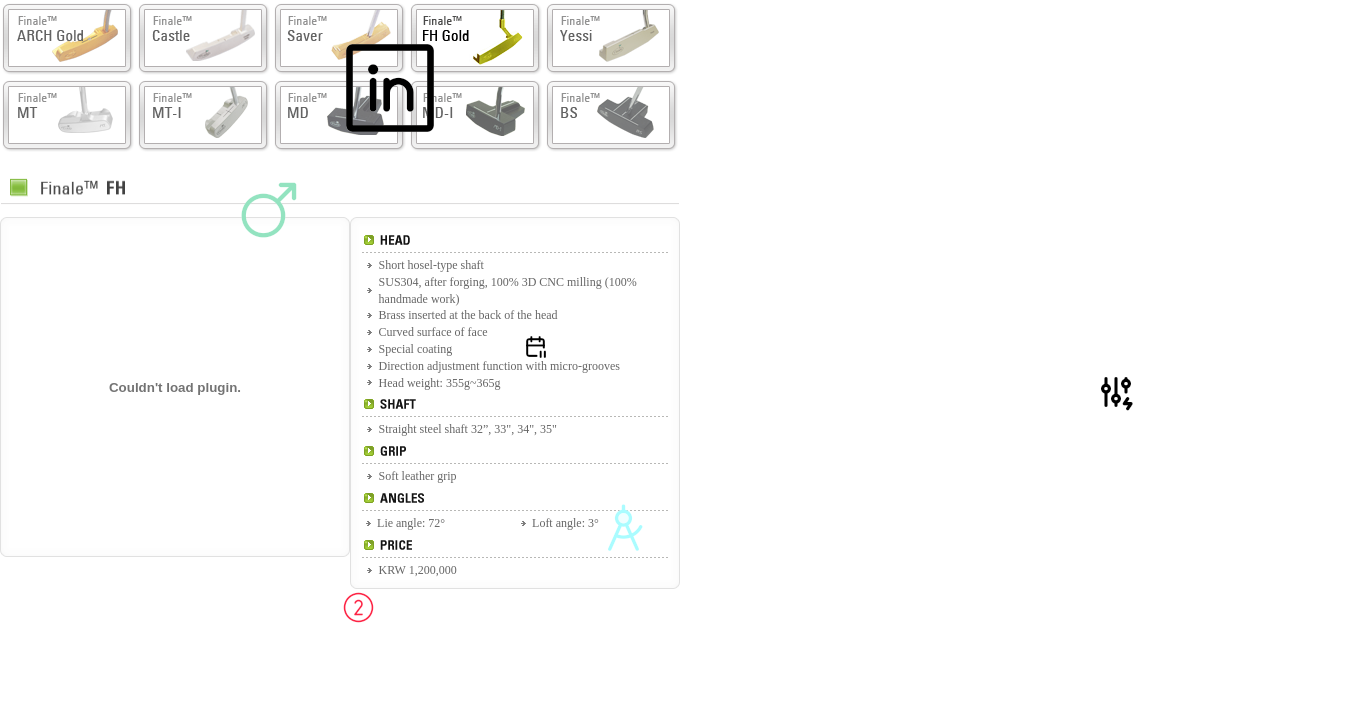 This screenshot has width=1357, height=720. What do you see at coordinates (358, 607) in the screenshot?
I see `indicates step two in a multi-step process` at bounding box center [358, 607].